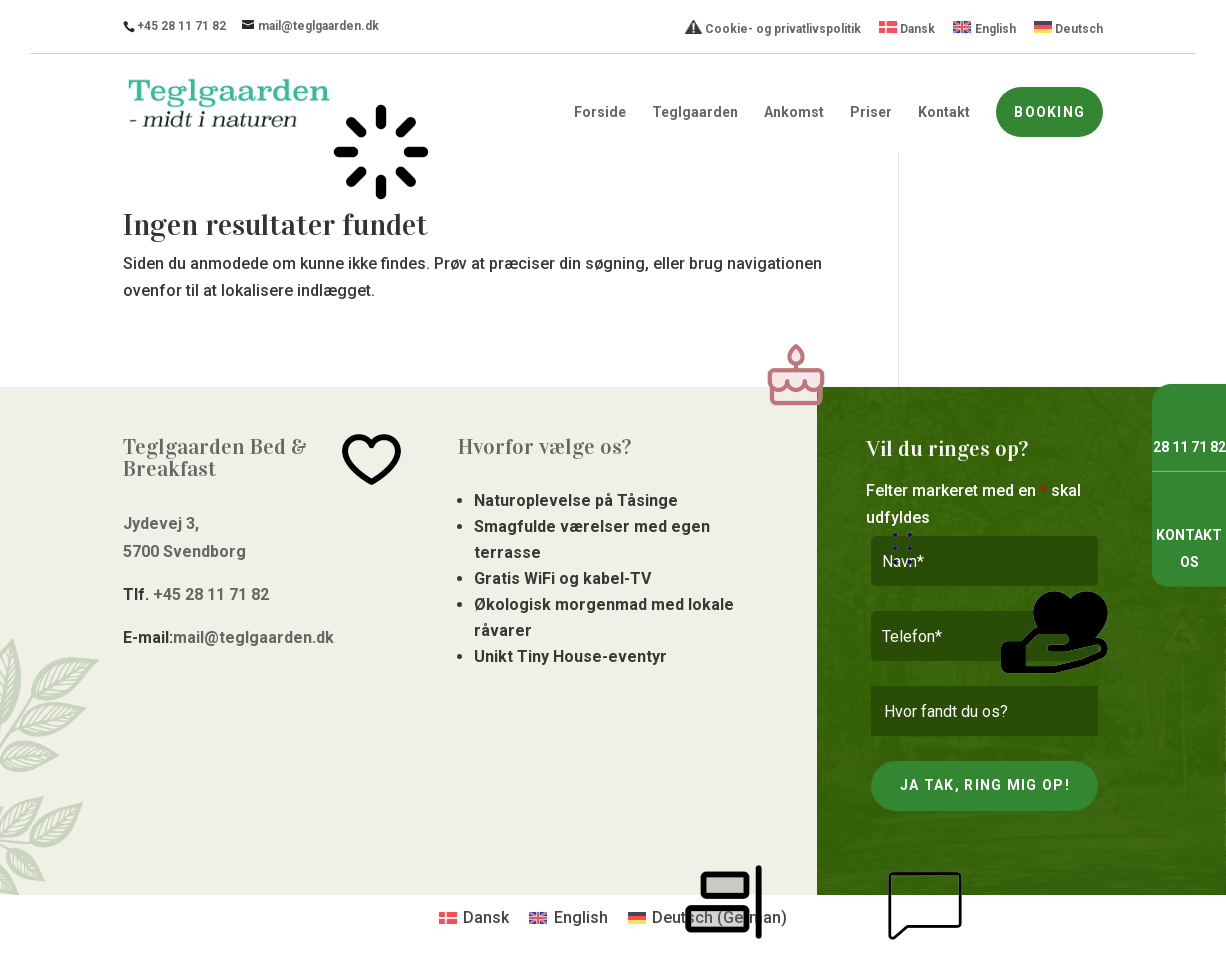  I want to click on drag to reorder items, so click(902, 548).